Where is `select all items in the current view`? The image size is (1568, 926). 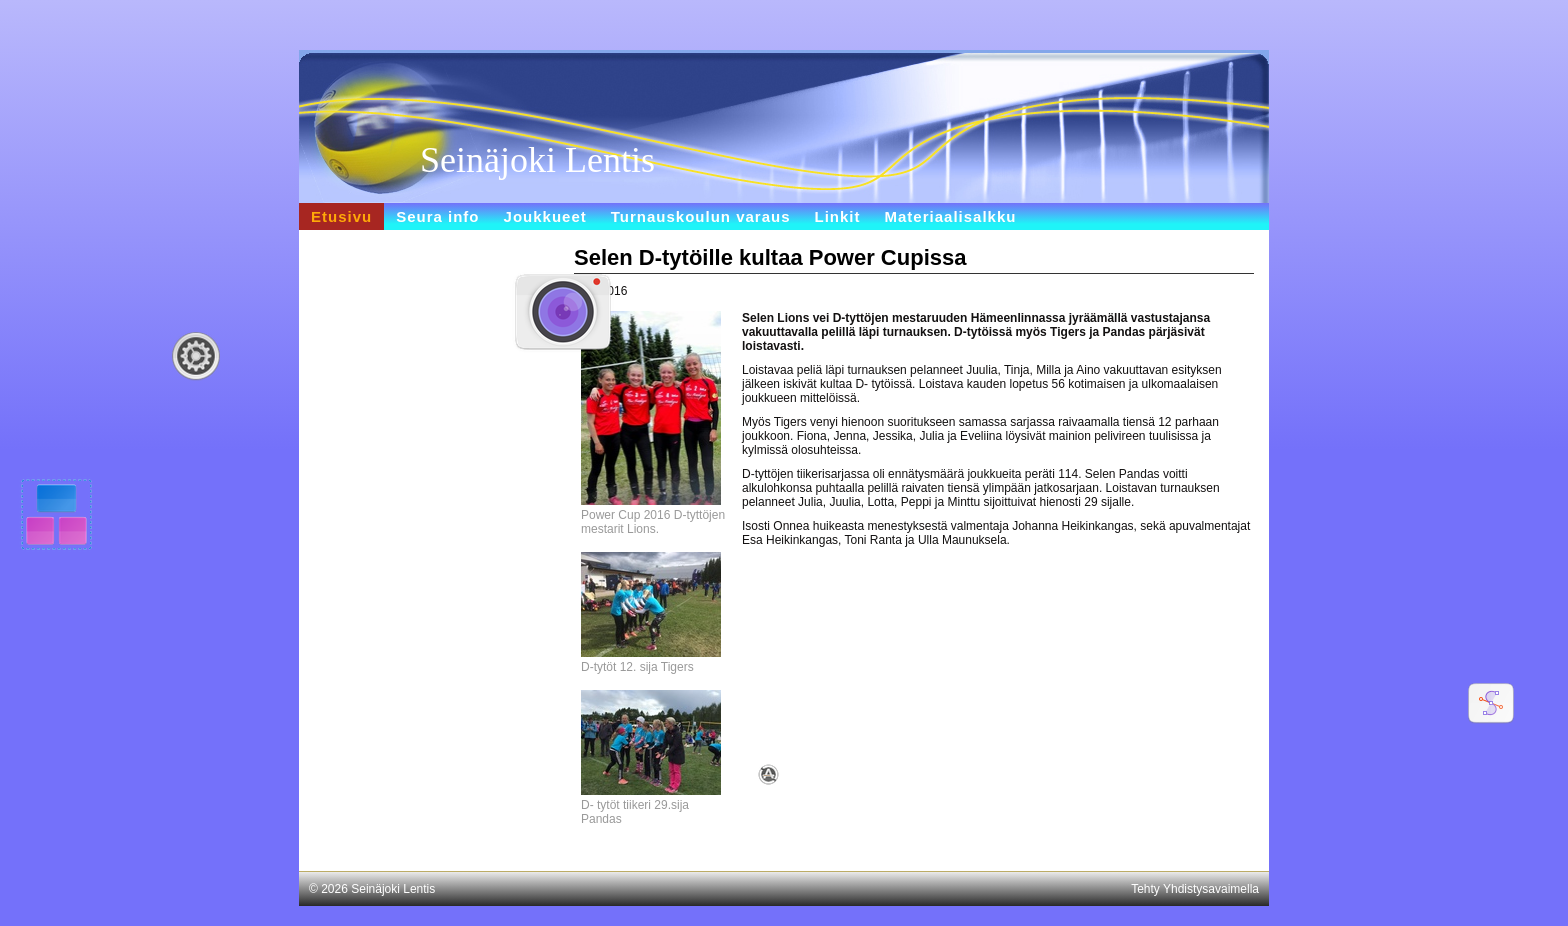
select all items in the current view is located at coordinates (56, 514).